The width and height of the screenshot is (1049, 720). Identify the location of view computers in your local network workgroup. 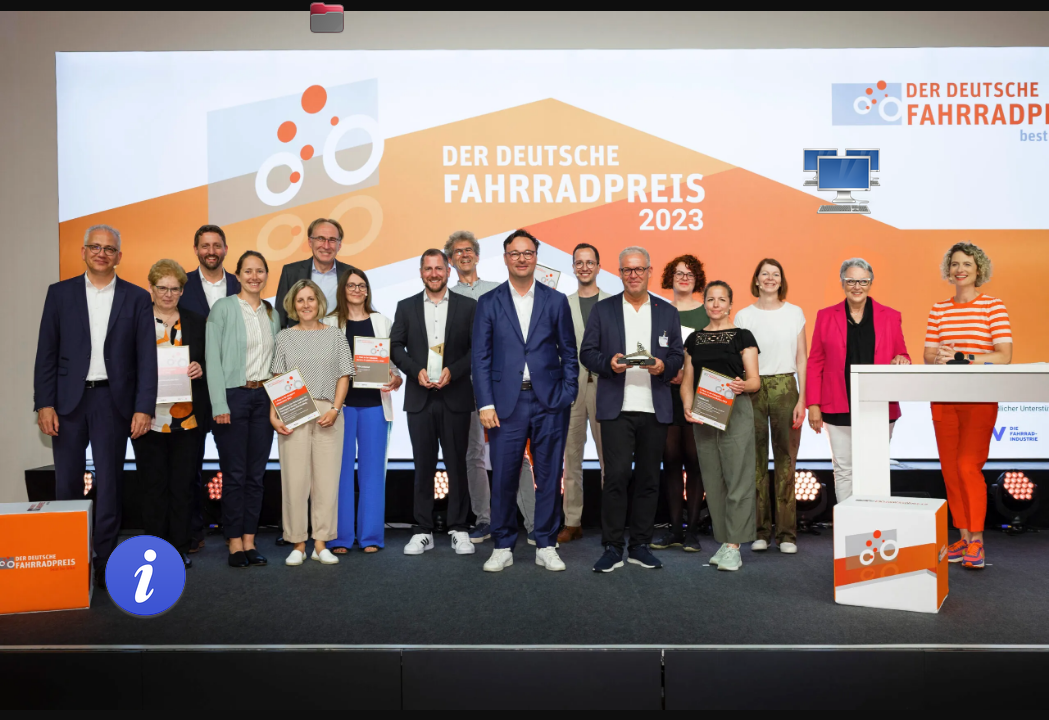
(841, 180).